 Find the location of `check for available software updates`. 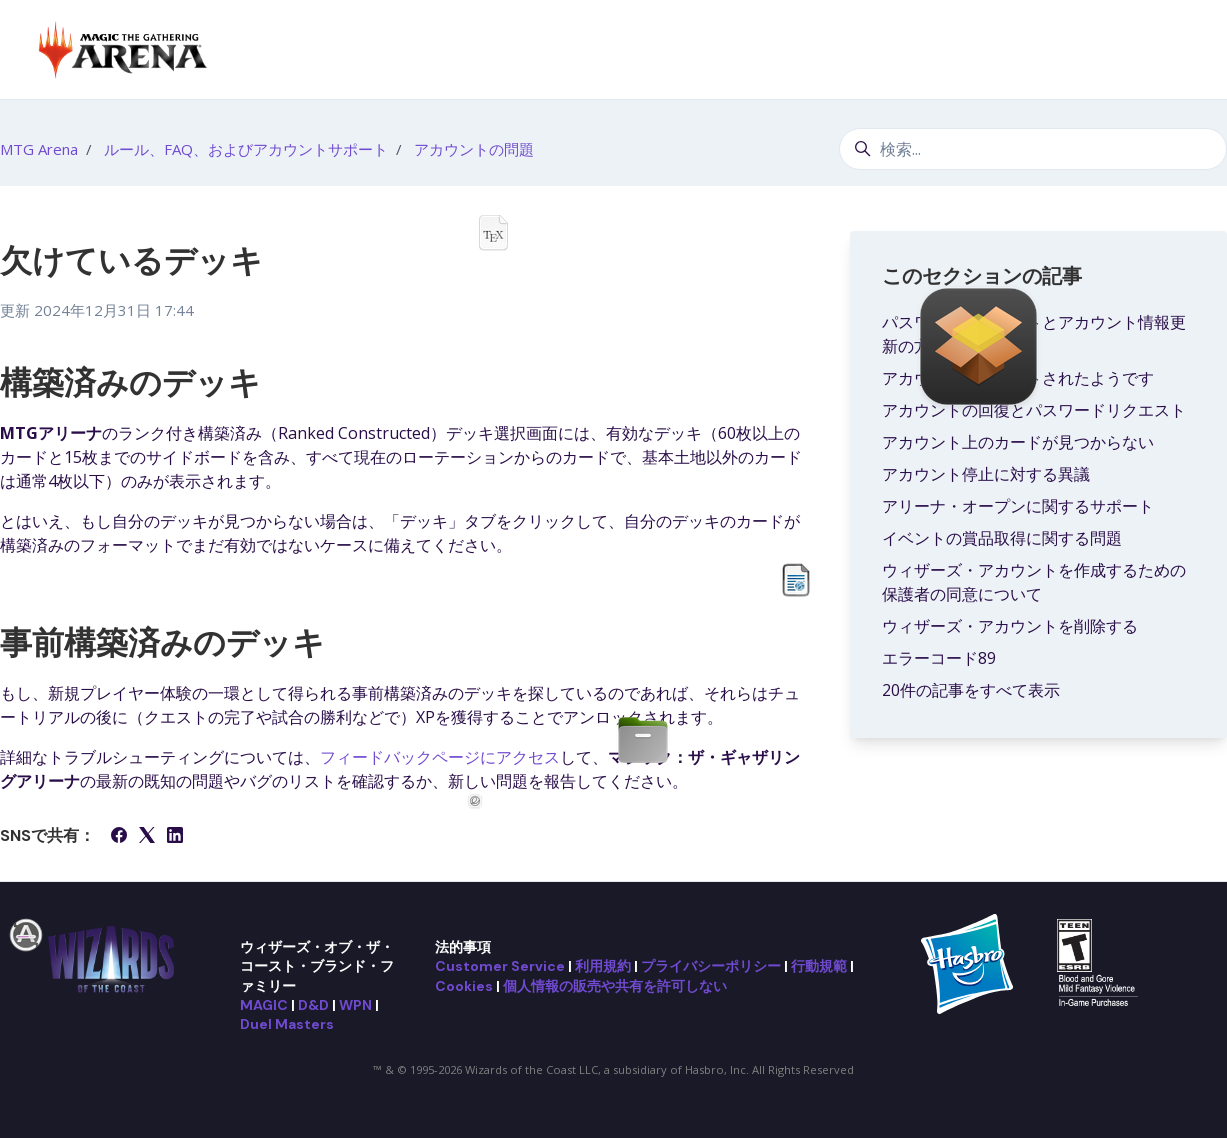

check for available software updates is located at coordinates (26, 935).